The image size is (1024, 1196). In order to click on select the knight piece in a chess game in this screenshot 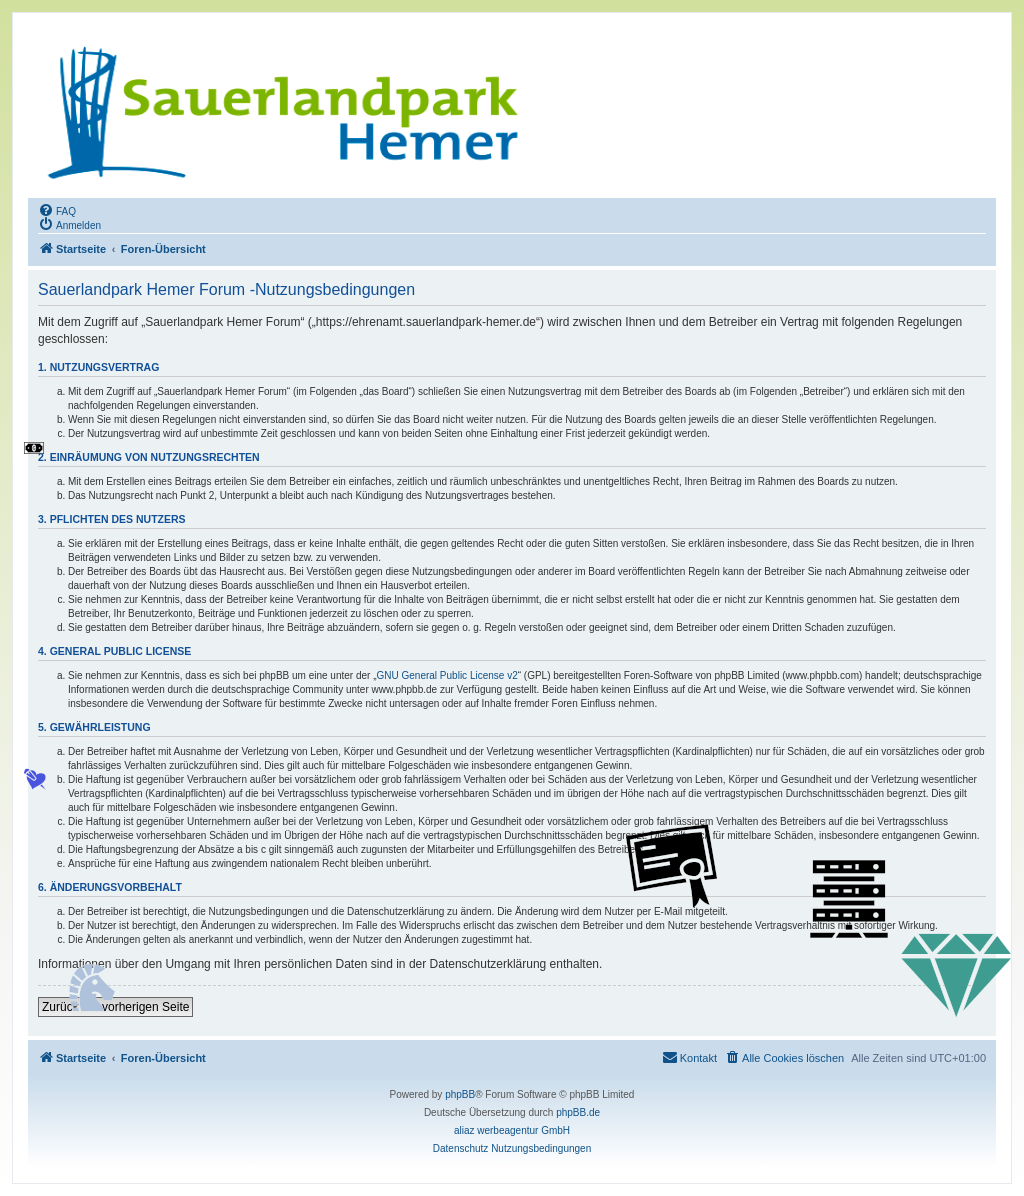, I will do `click(92, 987)`.